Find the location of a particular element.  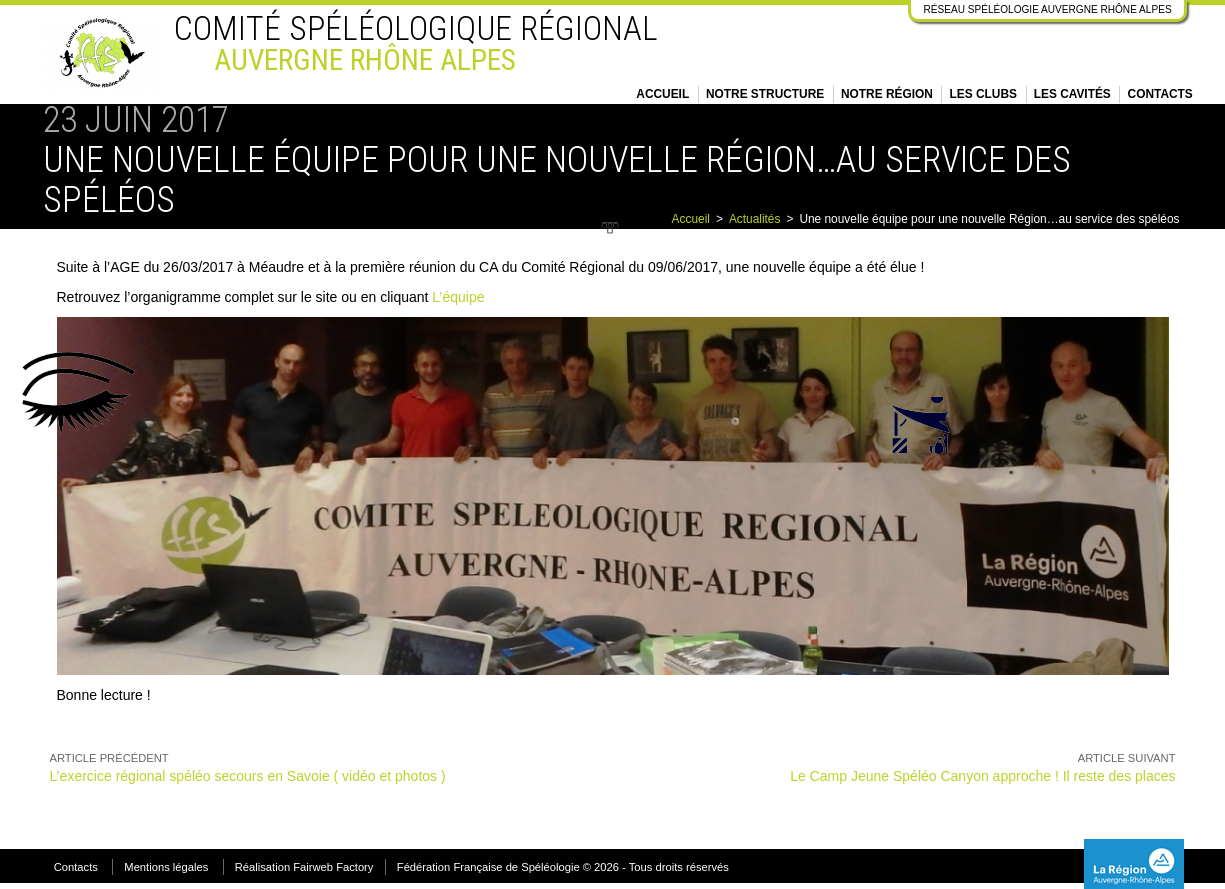

place a t-shaped tetris block is located at coordinates (610, 228).